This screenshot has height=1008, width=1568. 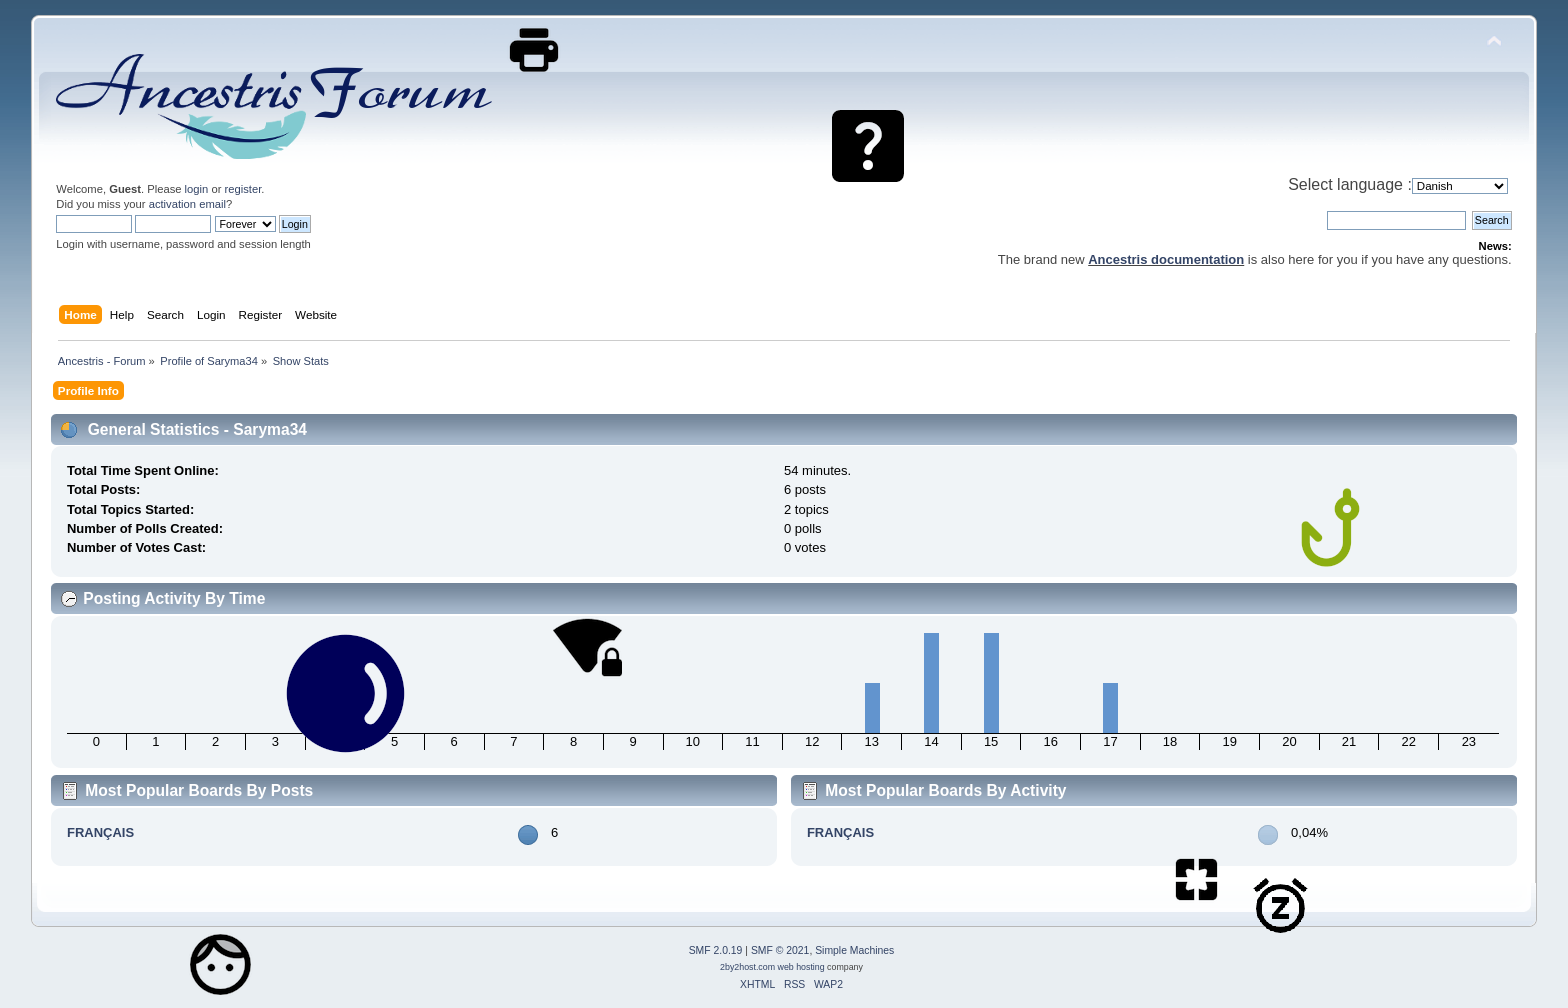 I want to click on fishing or angling activity, so click(x=1330, y=529).